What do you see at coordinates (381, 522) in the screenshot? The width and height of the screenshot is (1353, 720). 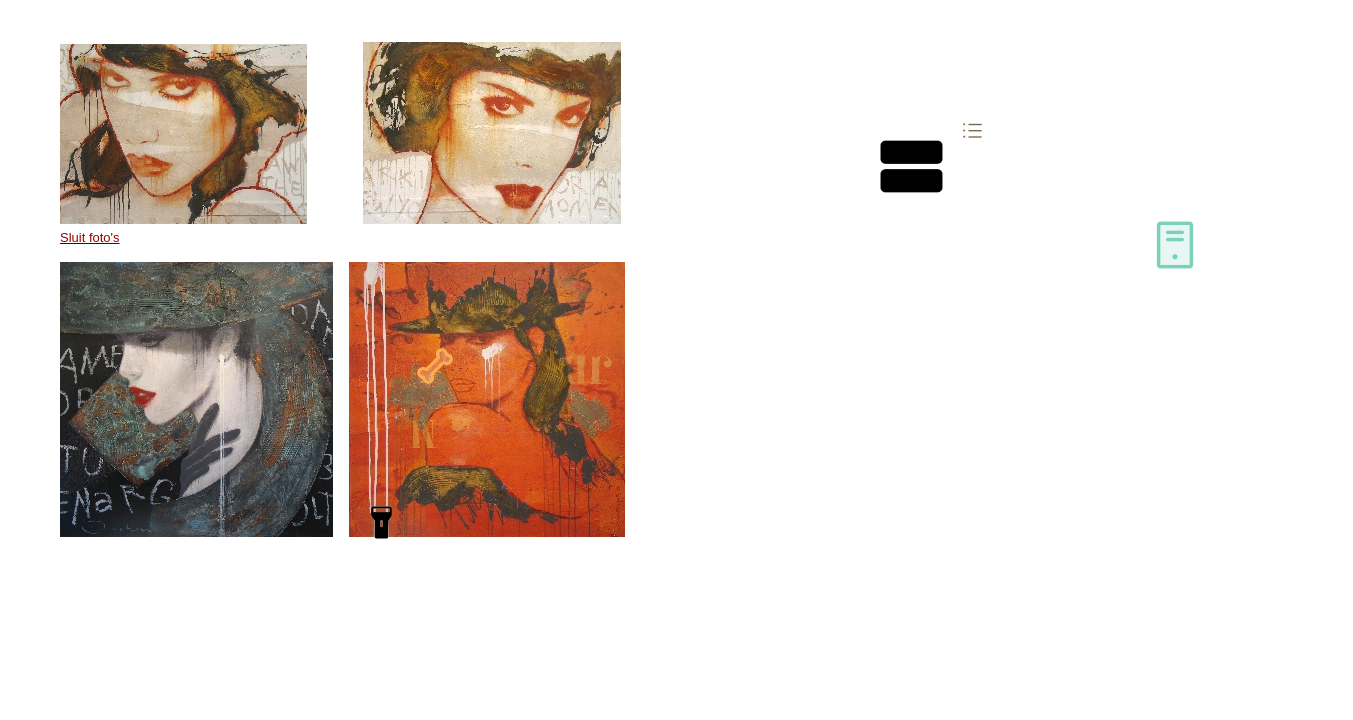 I see `toggle flashlight on/off` at bounding box center [381, 522].